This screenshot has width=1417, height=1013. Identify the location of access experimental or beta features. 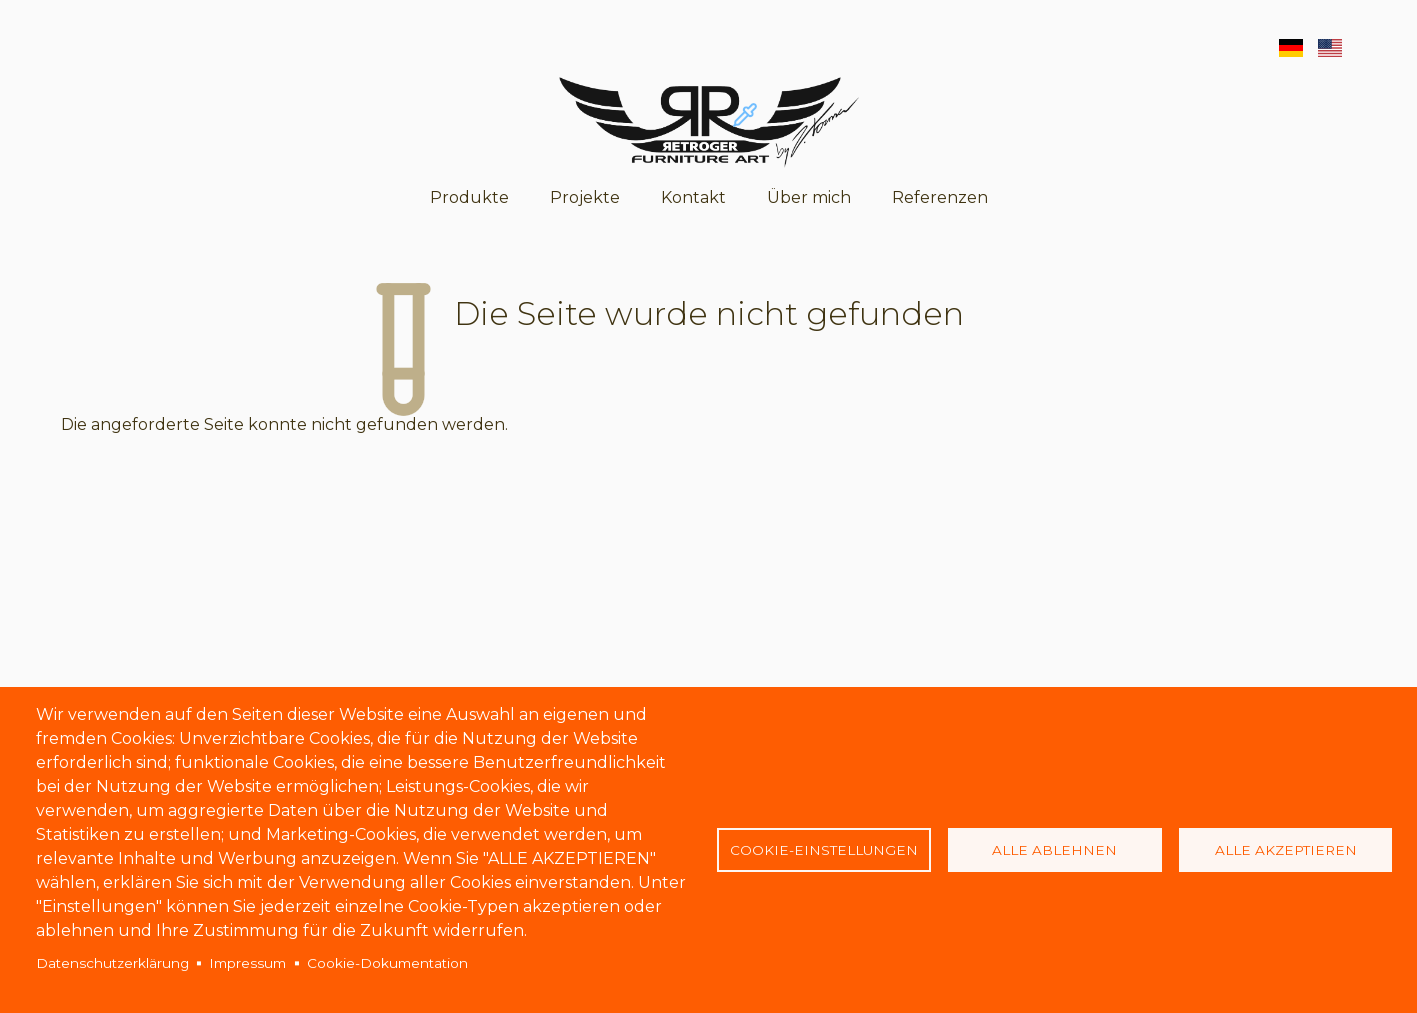
(403, 349).